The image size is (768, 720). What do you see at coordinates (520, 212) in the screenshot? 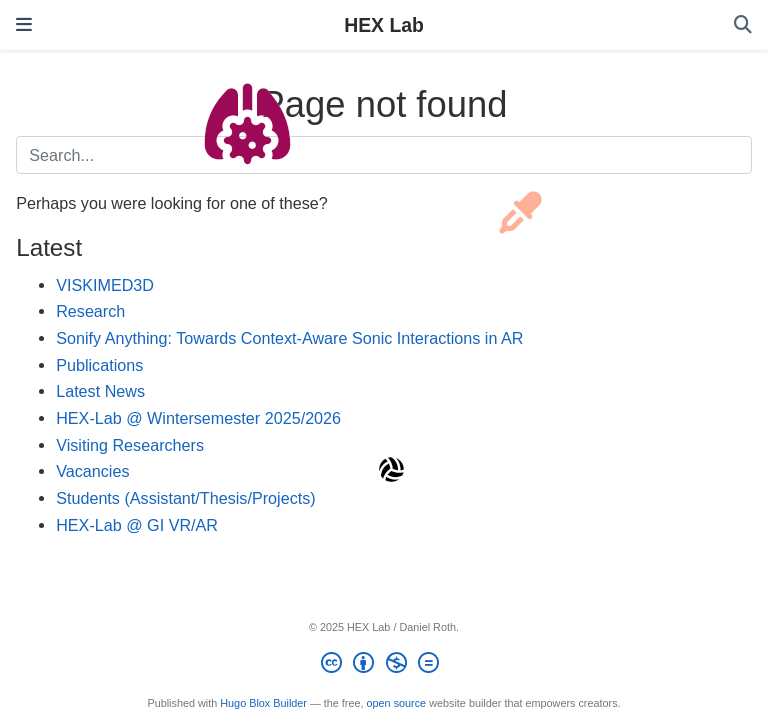
I see `pick a color from the canvas` at bounding box center [520, 212].